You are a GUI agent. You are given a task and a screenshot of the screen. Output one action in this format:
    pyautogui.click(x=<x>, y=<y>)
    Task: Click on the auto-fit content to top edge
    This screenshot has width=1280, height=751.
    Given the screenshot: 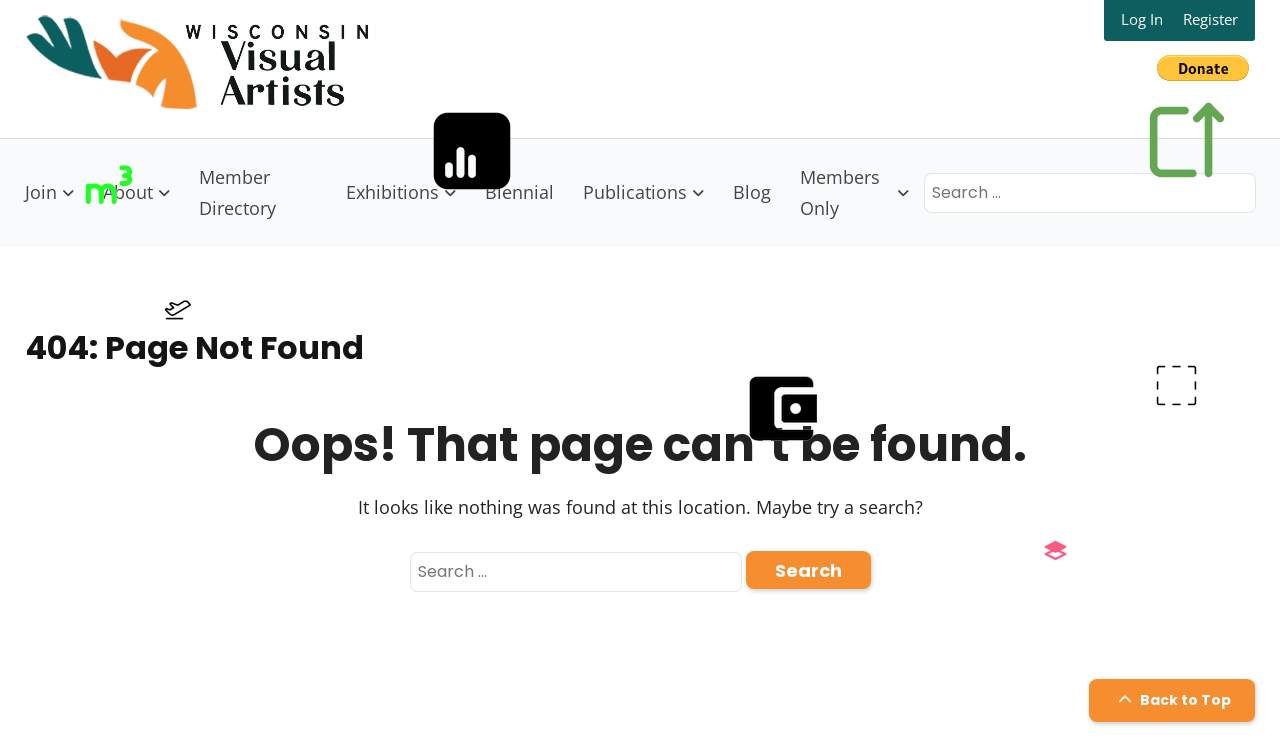 What is the action you would take?
    pyautogui.click(x=1185, y=142)
    